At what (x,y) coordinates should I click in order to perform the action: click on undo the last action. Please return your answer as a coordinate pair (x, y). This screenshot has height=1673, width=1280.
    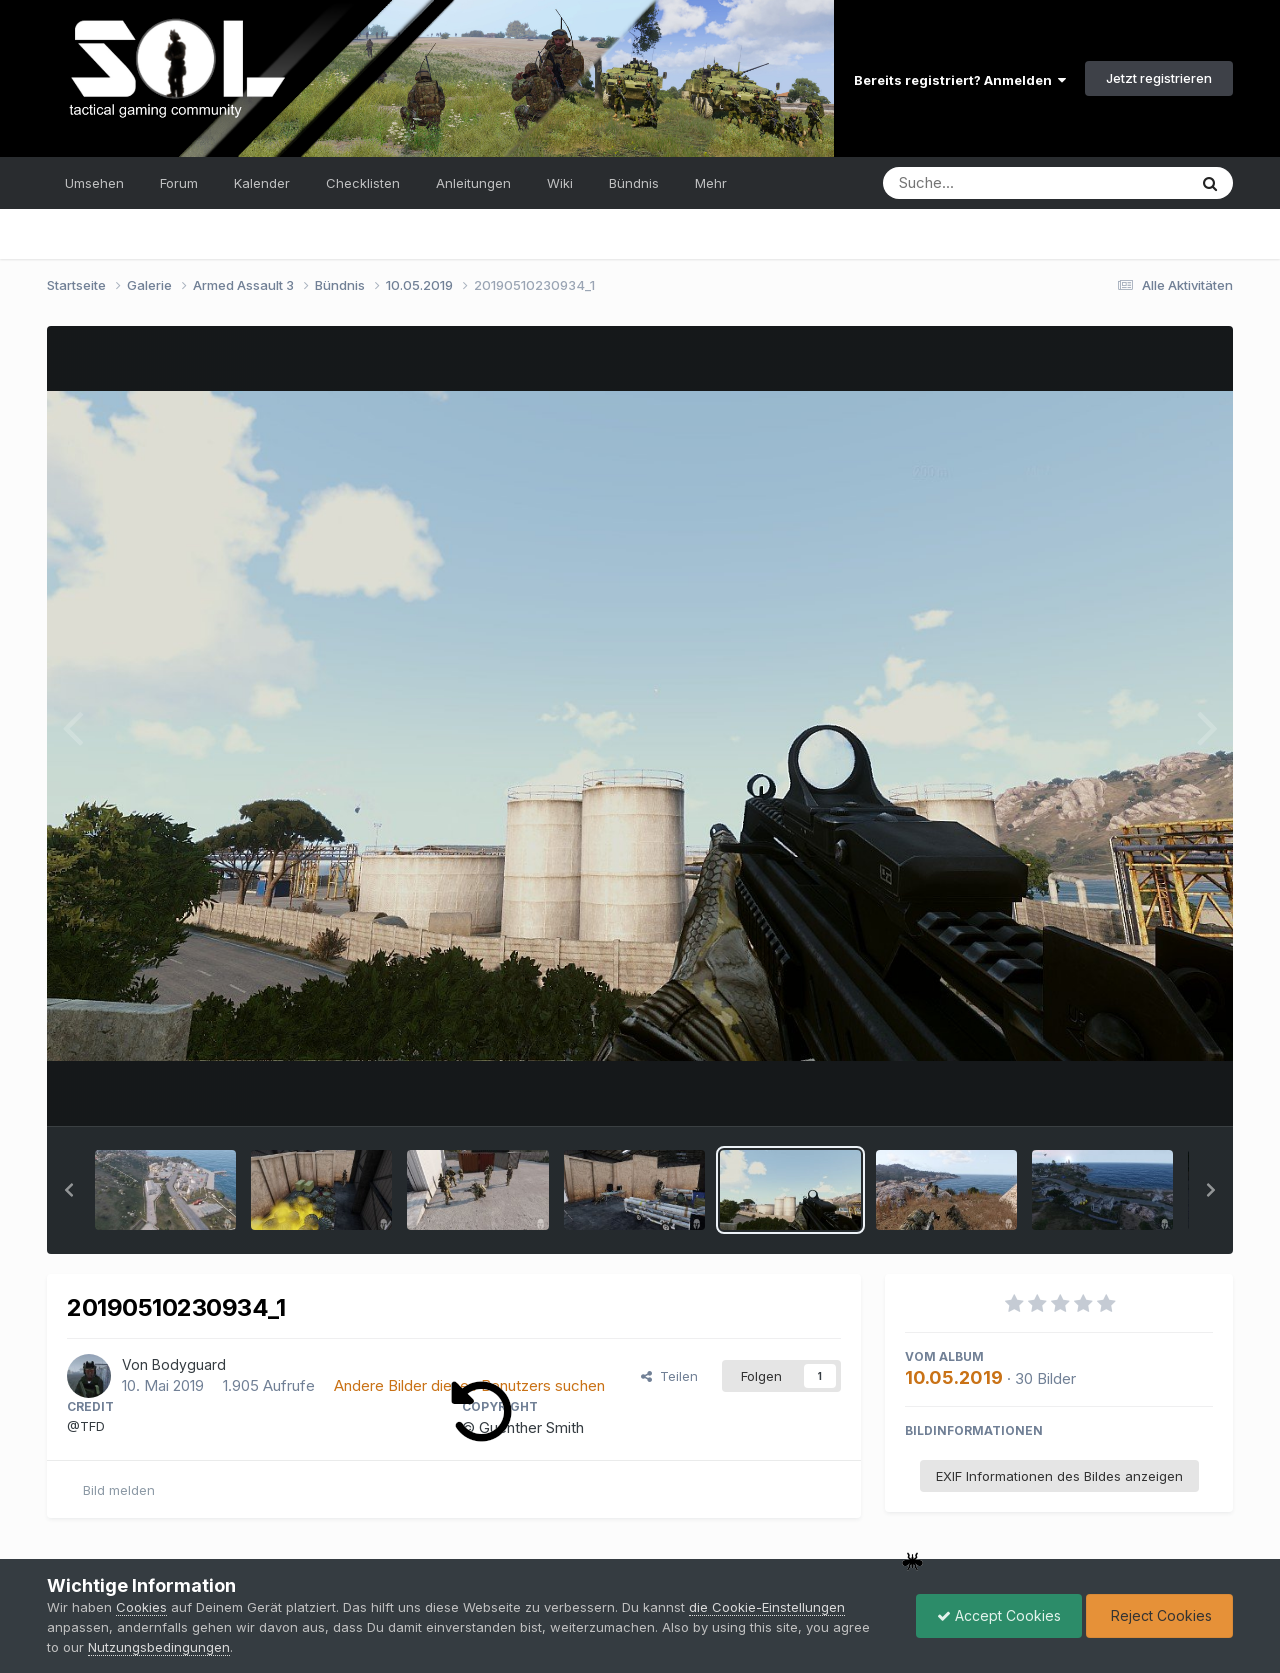
    Looking at the image, I should click on (481, 1411).